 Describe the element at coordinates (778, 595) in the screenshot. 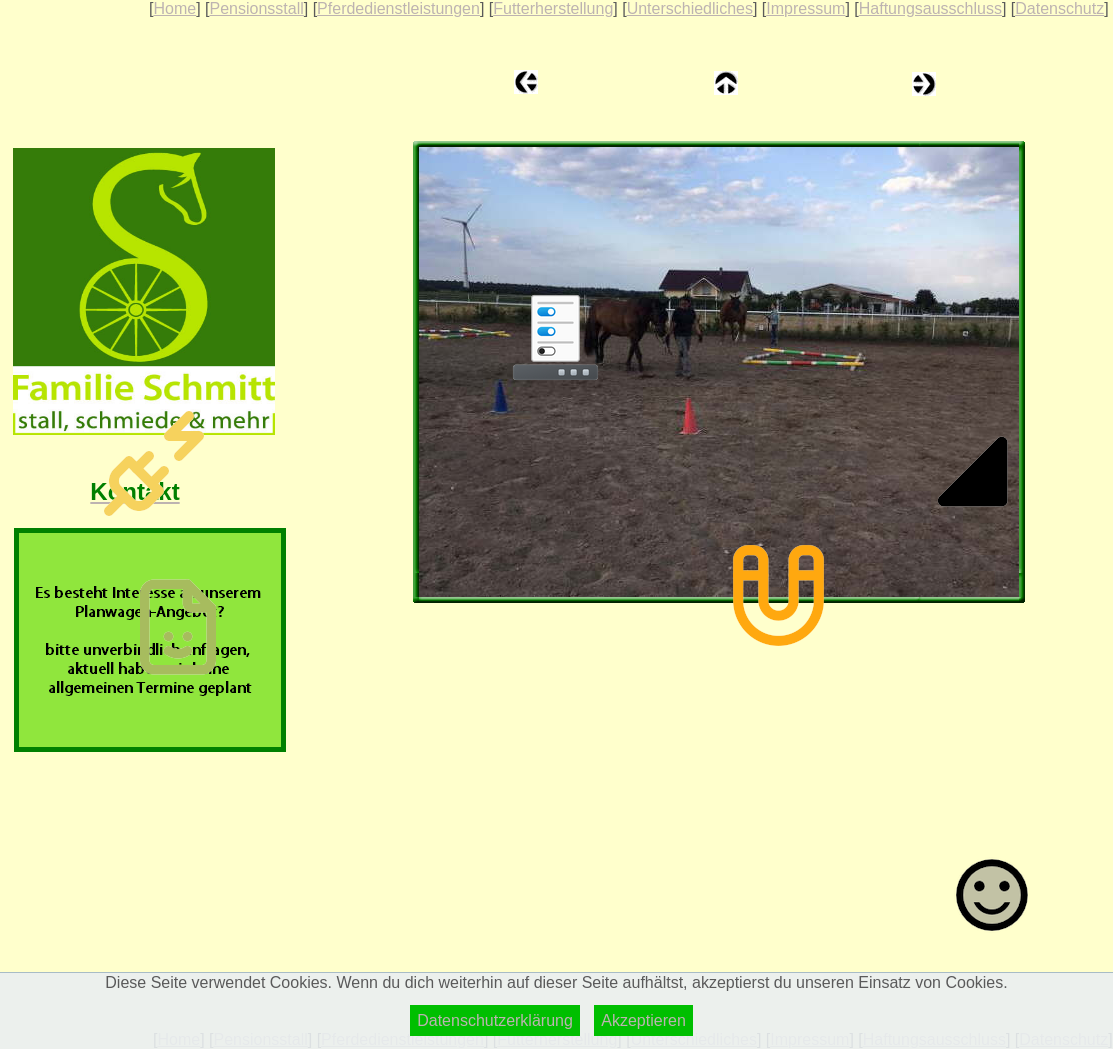

I see `attract or pull related items together` at that location.